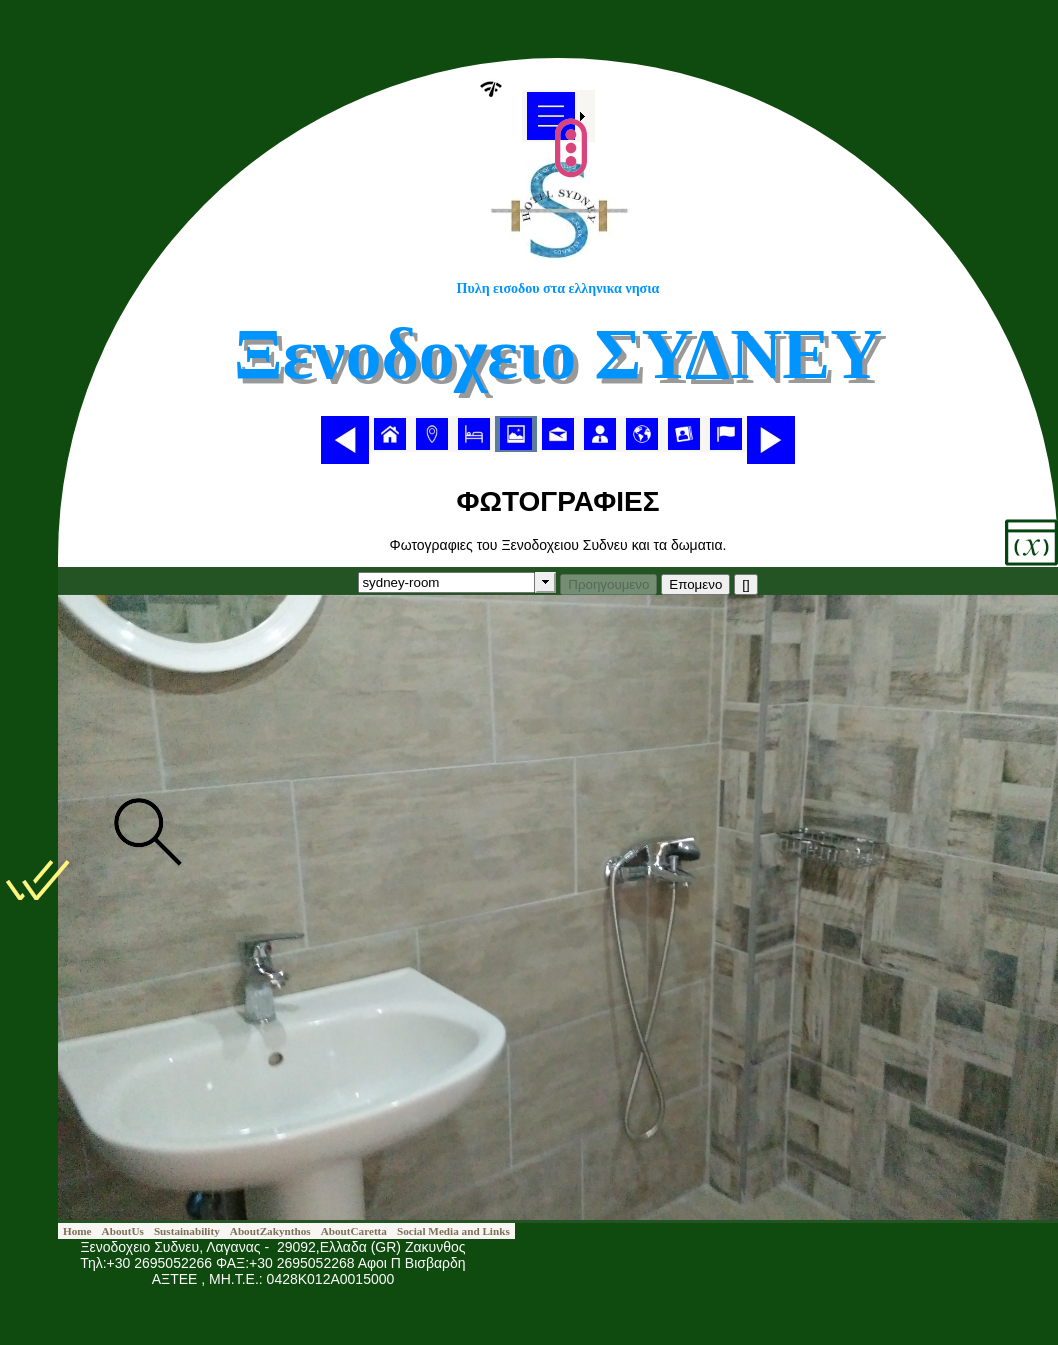  Describe the element at coordinates (491, 89) in the screenshot. I see `check network connection speed` at that location.